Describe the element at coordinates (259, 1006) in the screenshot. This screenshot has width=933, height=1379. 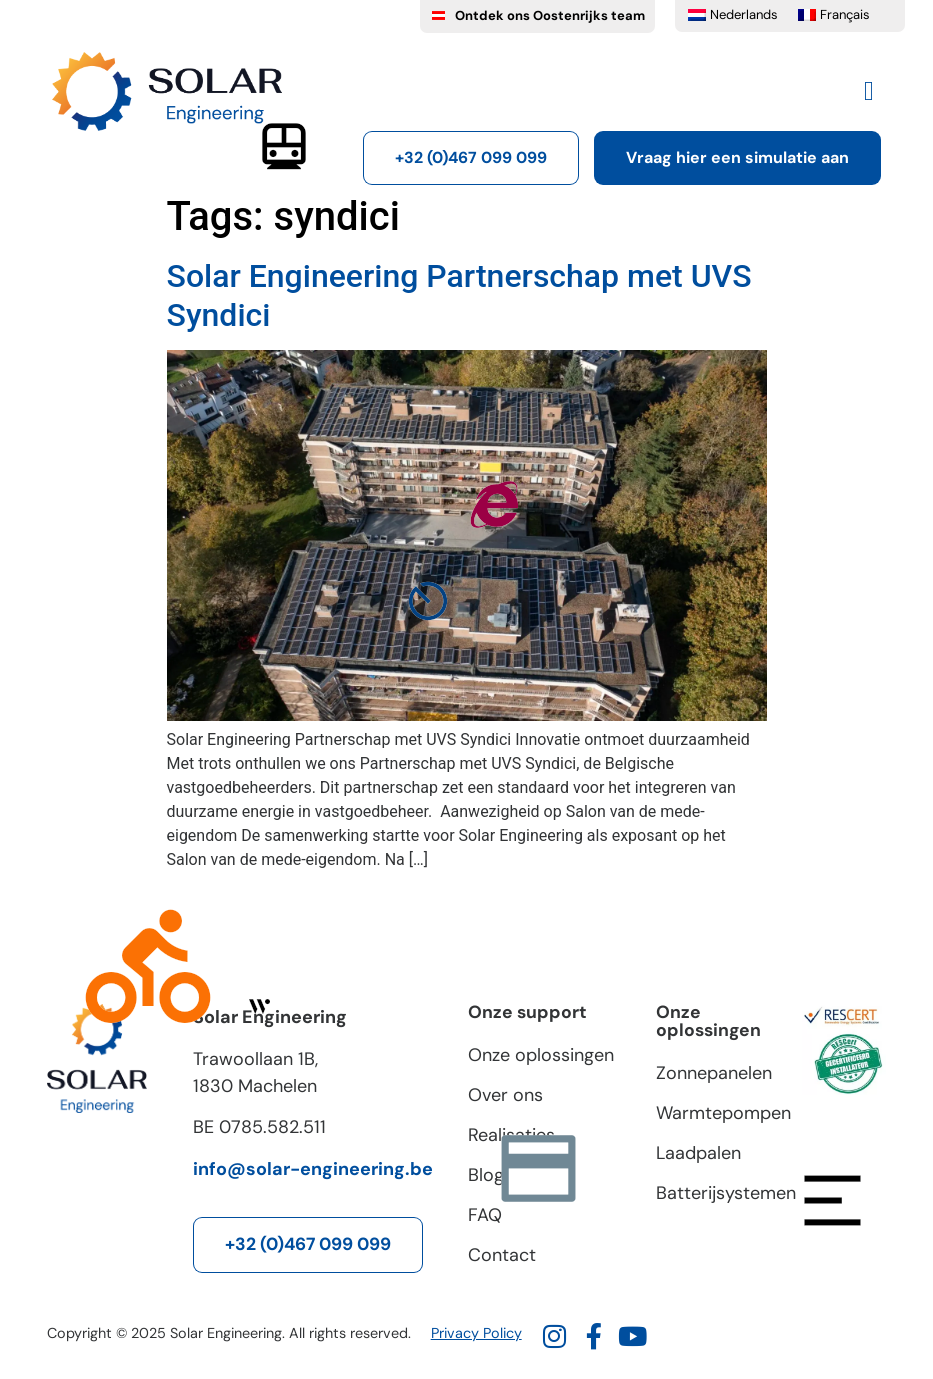
I see `open the Wantedly app` at that location.